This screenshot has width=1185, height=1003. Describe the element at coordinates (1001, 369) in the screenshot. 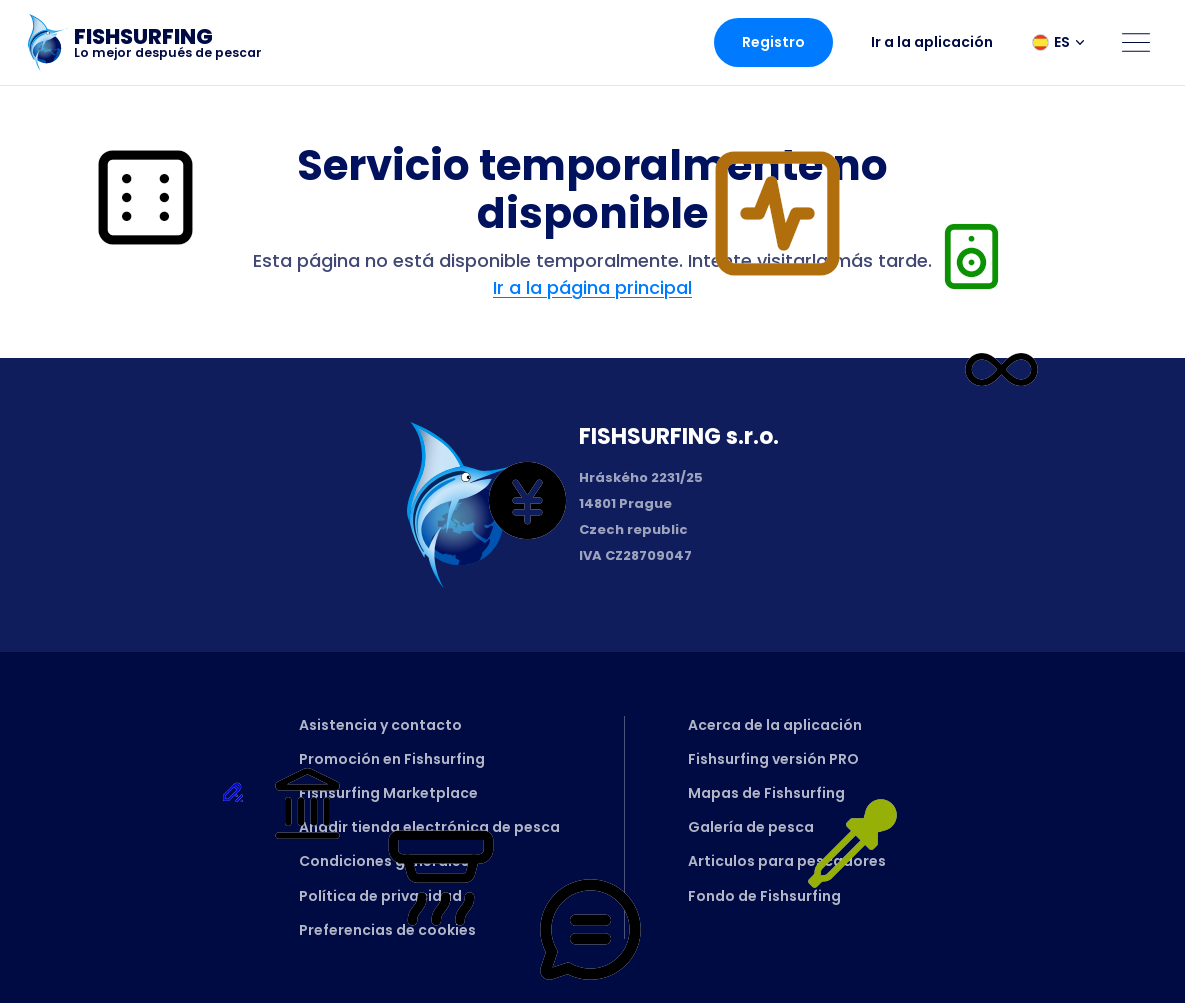

I see `indicates unlimited or infinite content` at that location.